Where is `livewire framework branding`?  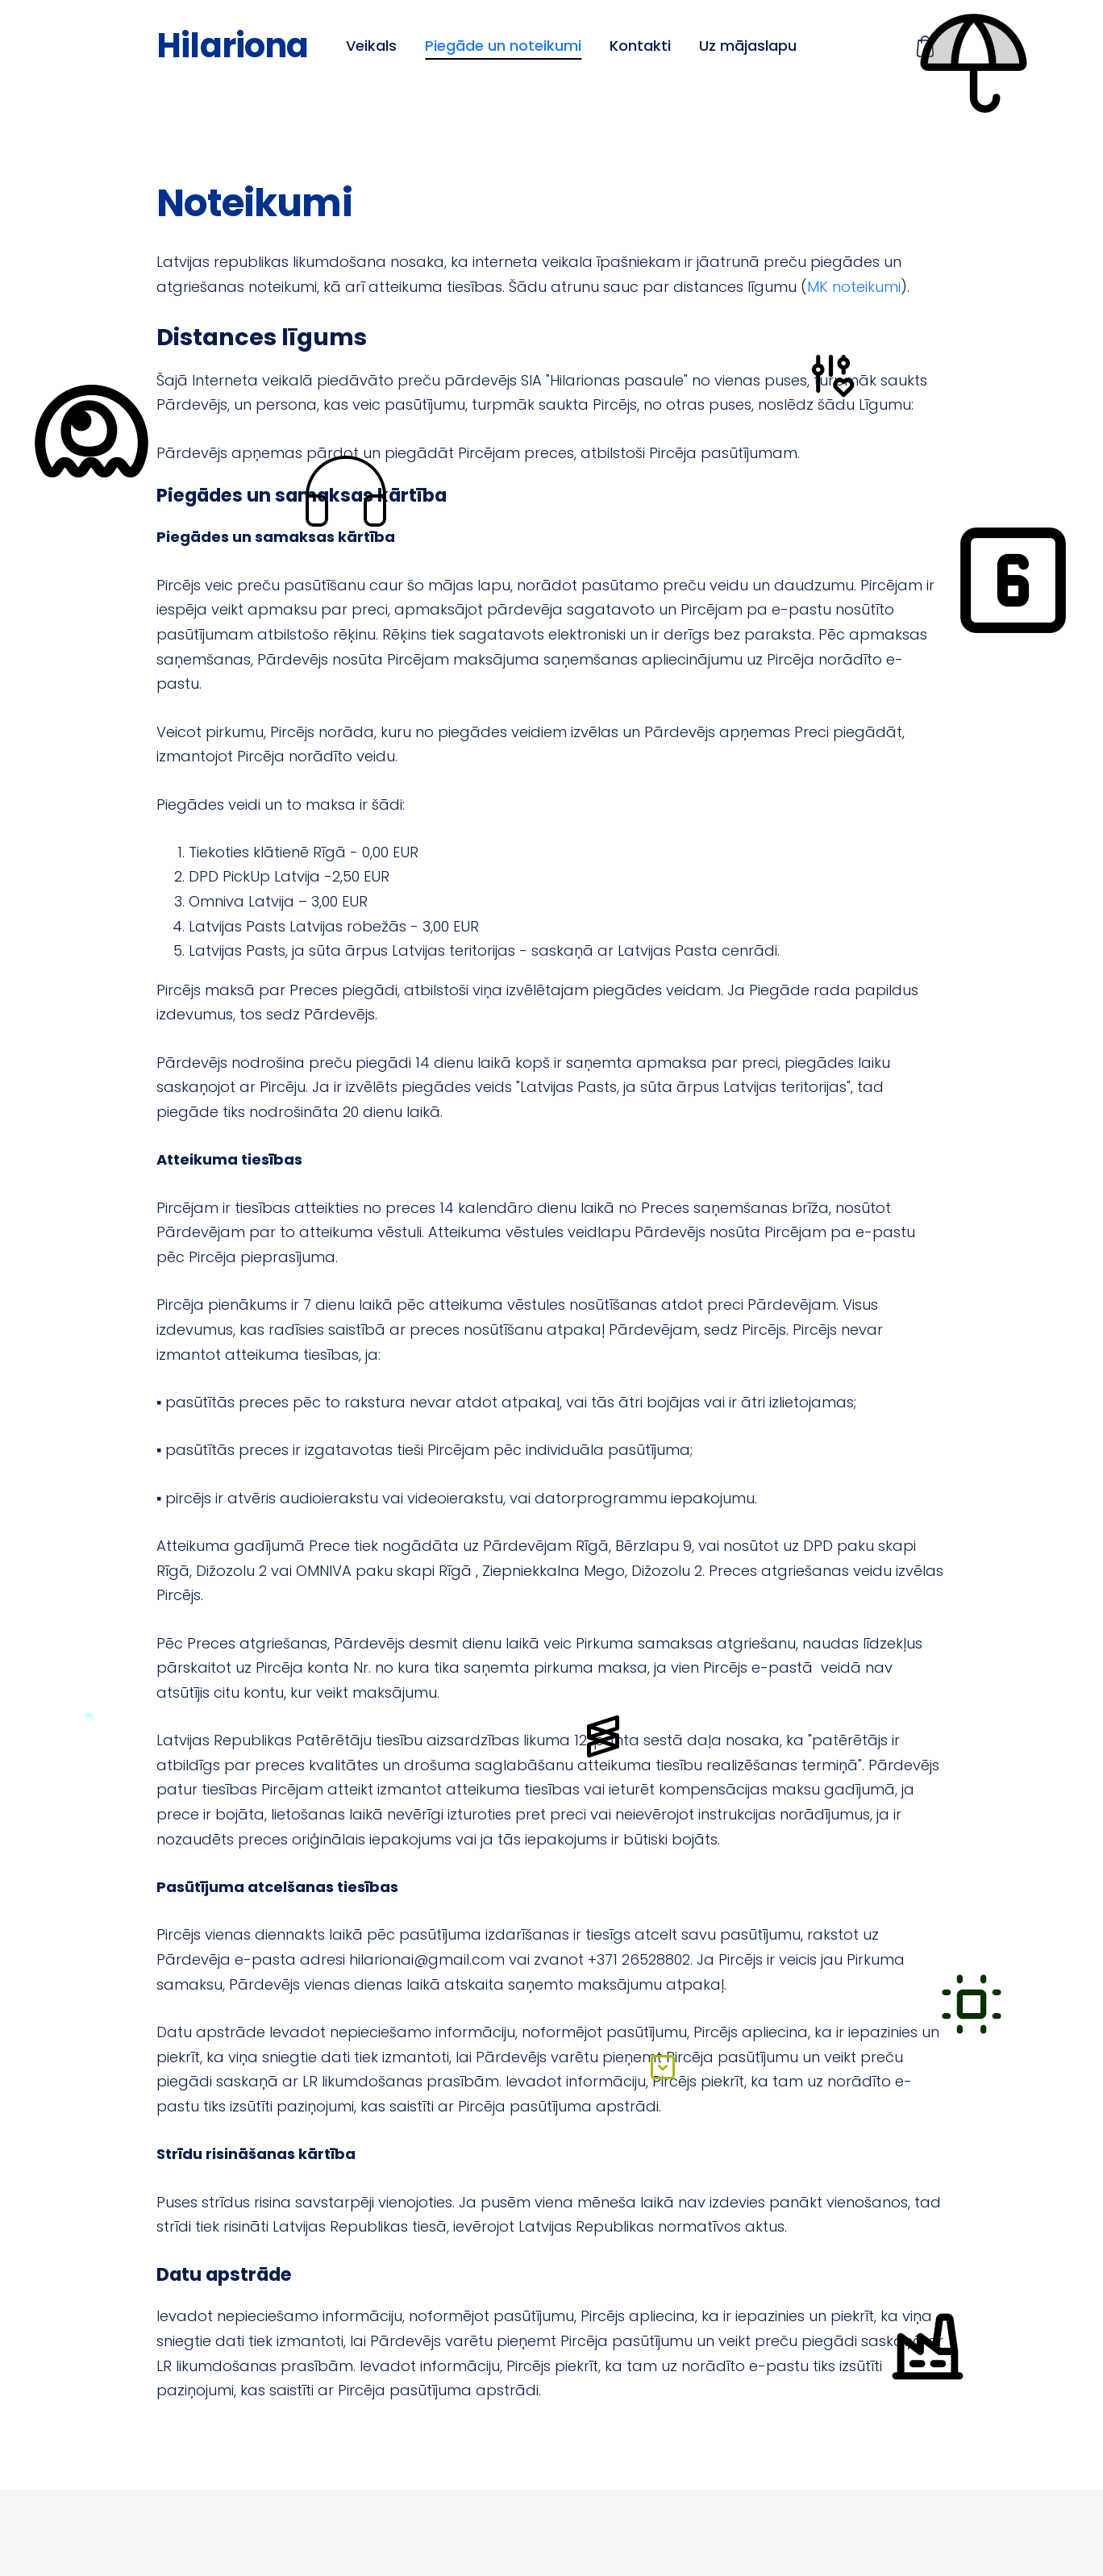 livewire framework branding is located at coordinates (91, 431).